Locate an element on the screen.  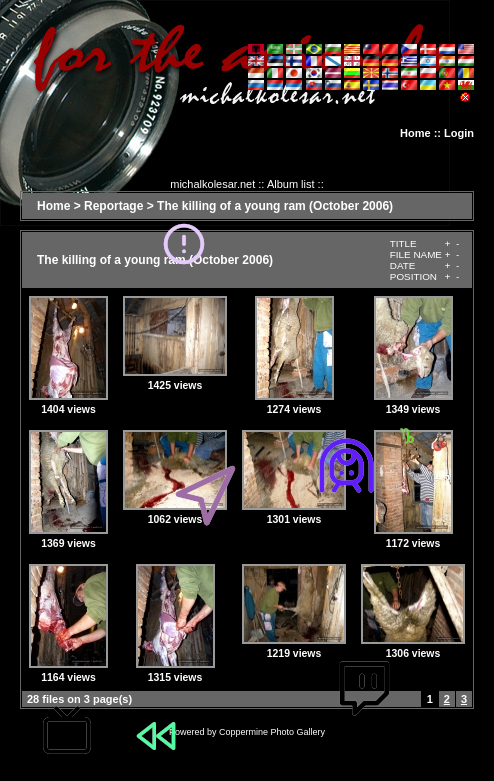
view train or rail transit options is located at coordinates (346, 465).